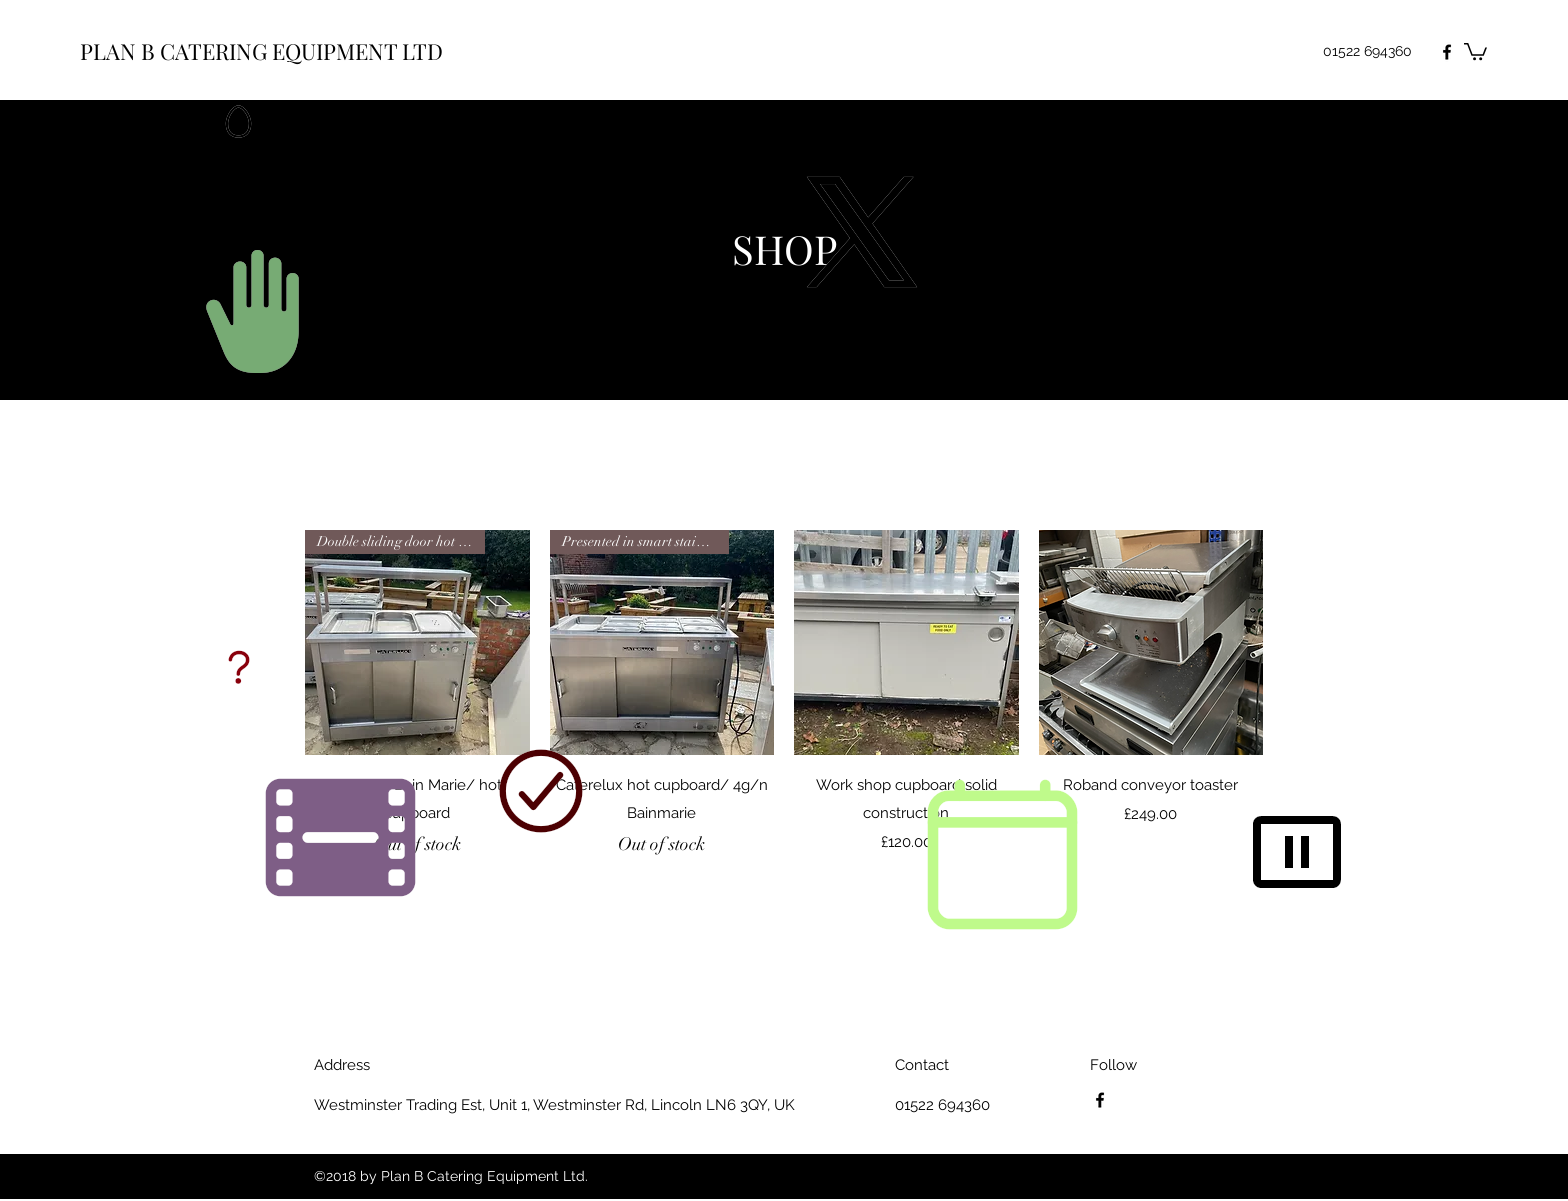 Image resolution: width=1568 pixels, height=1201 pixels. I want to click on stop or halt an action, so click(252, 311).